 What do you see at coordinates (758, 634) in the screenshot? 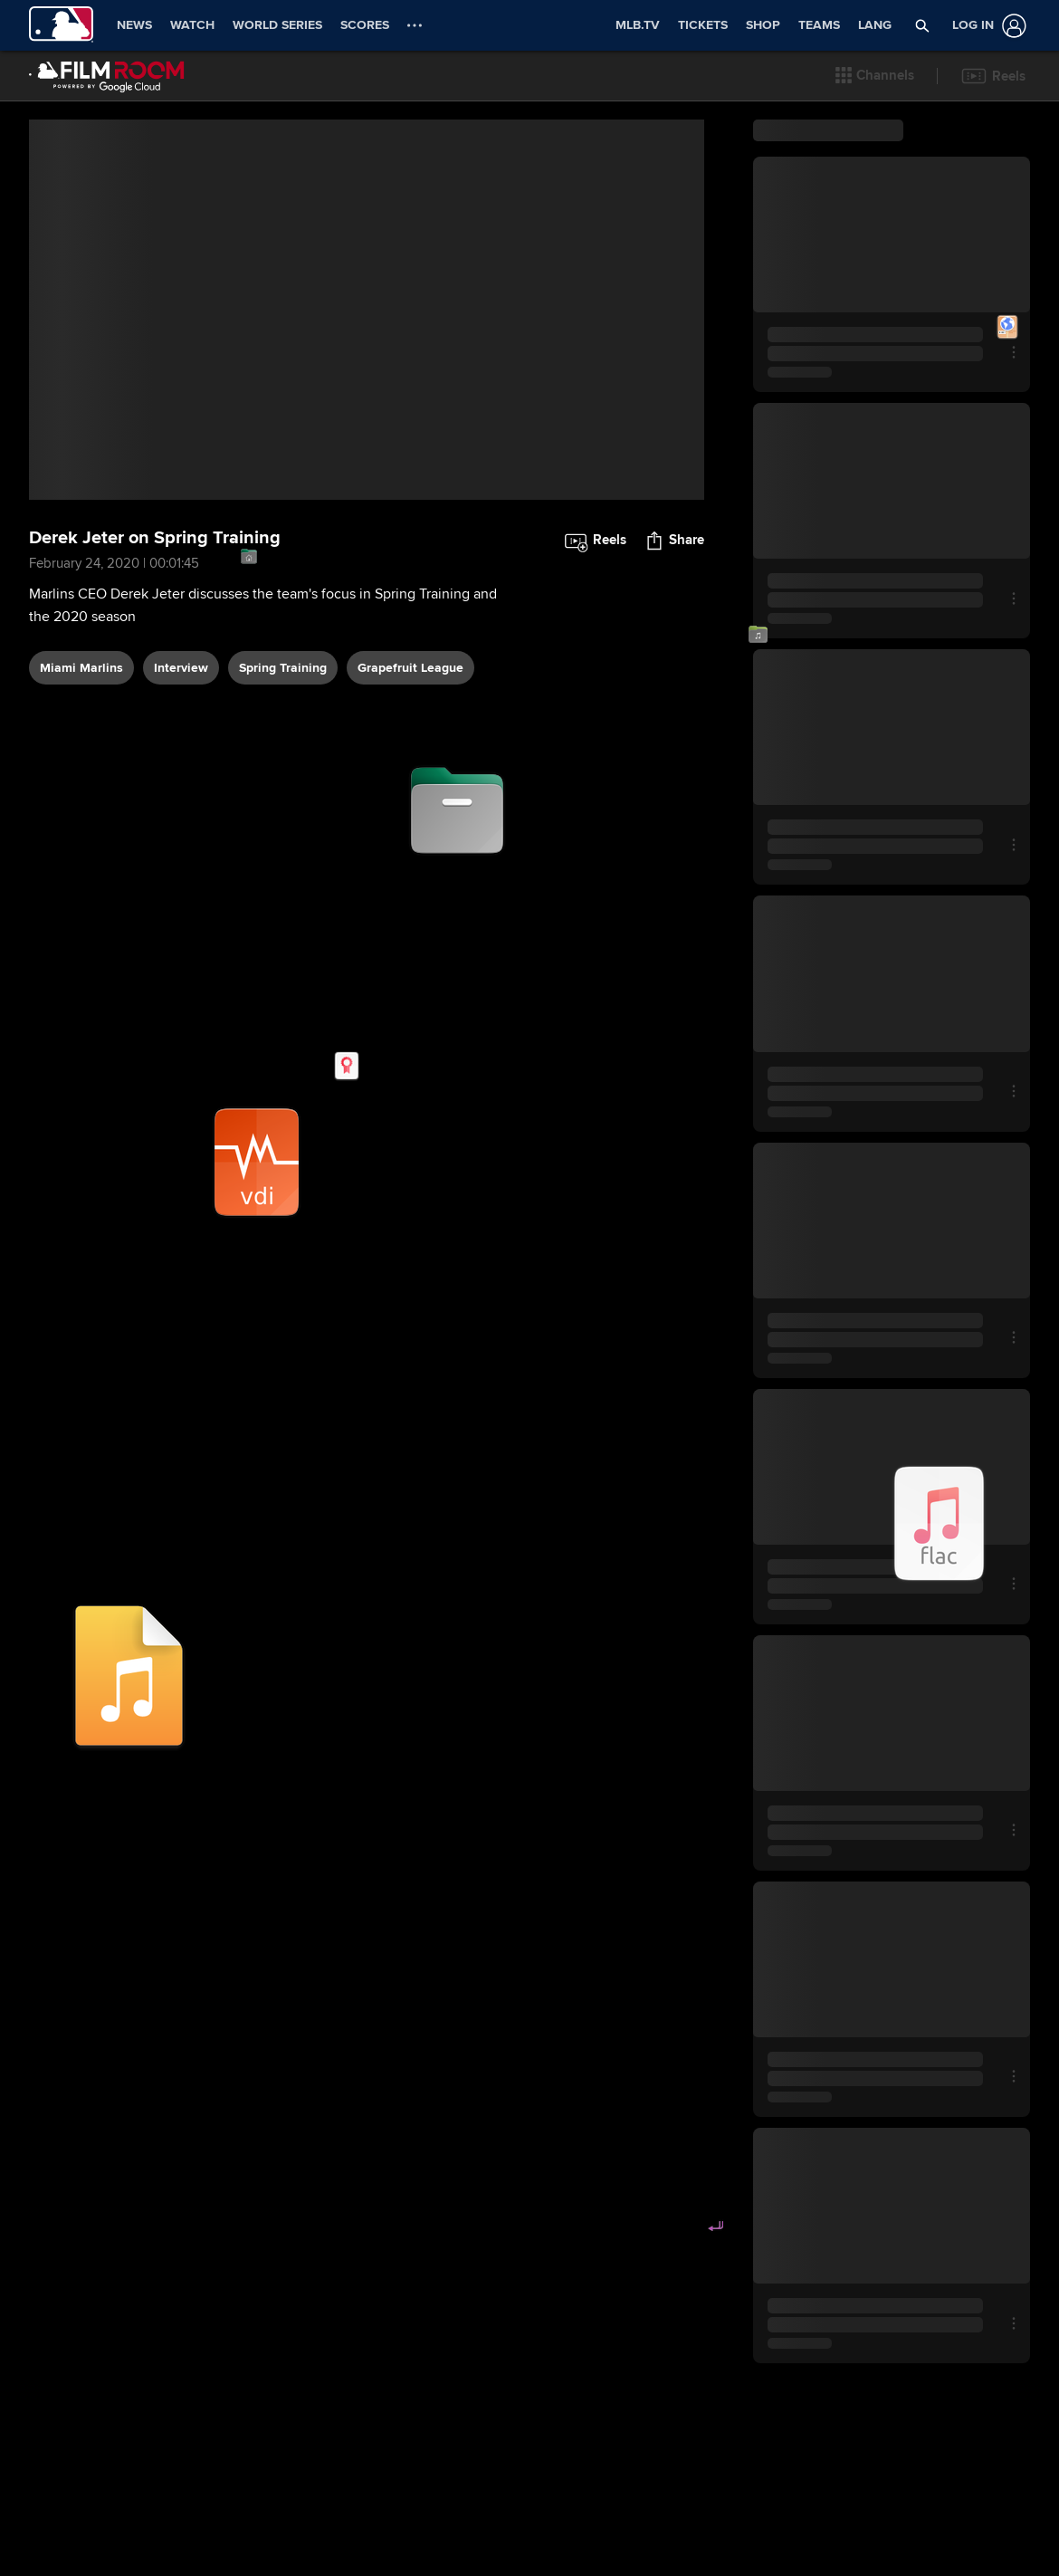
I see `open your music folder` at bounding box center [758, 634].